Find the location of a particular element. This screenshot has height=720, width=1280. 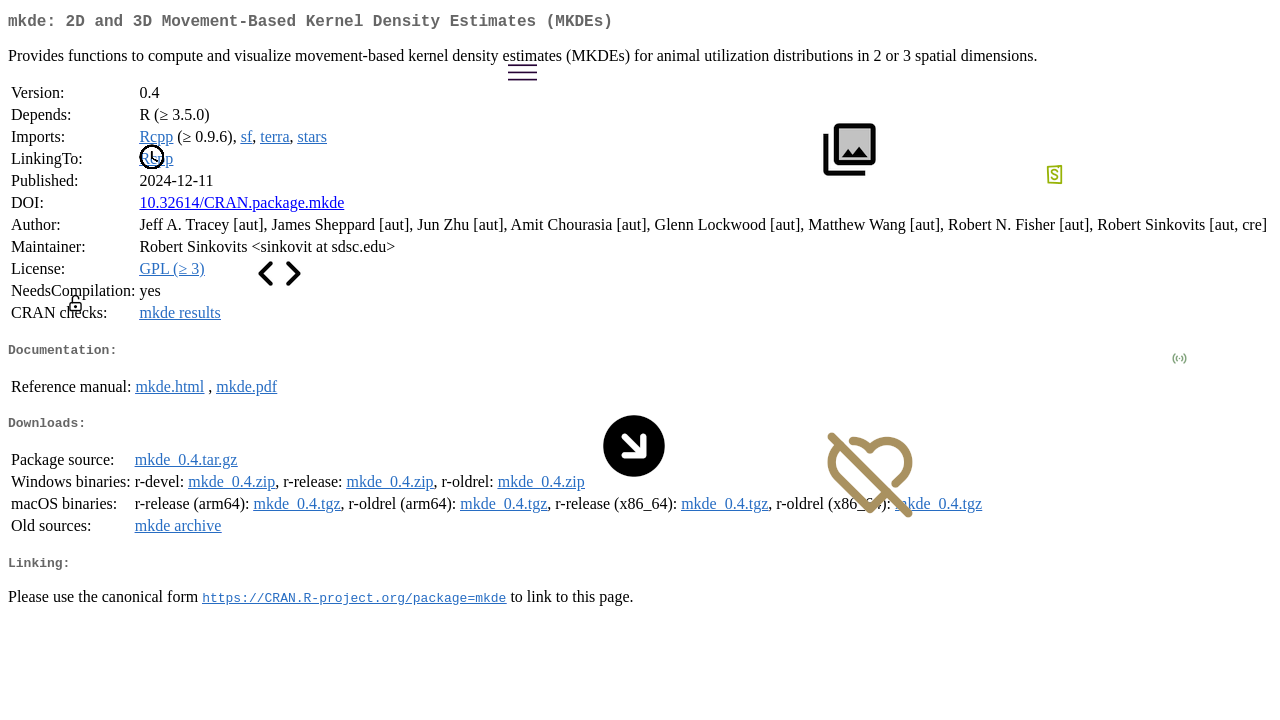

access your photo library is located at coordinates (849, 149).